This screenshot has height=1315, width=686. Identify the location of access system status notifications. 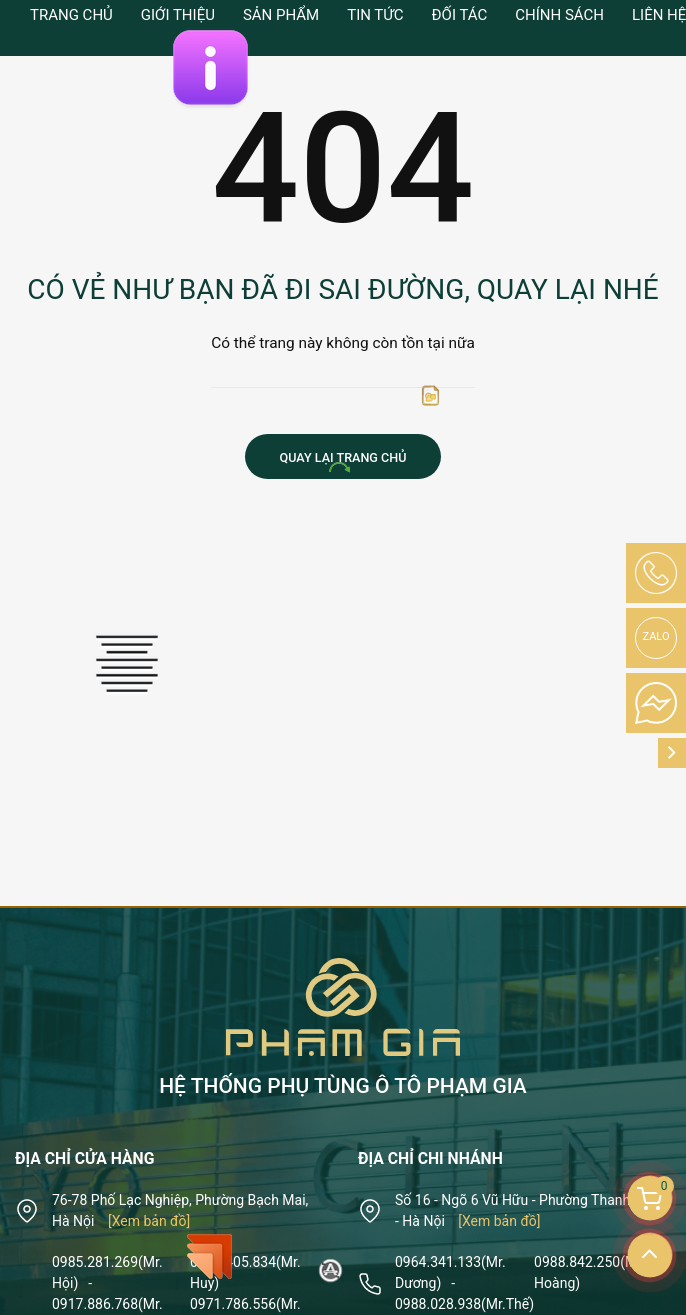
(210, 67).